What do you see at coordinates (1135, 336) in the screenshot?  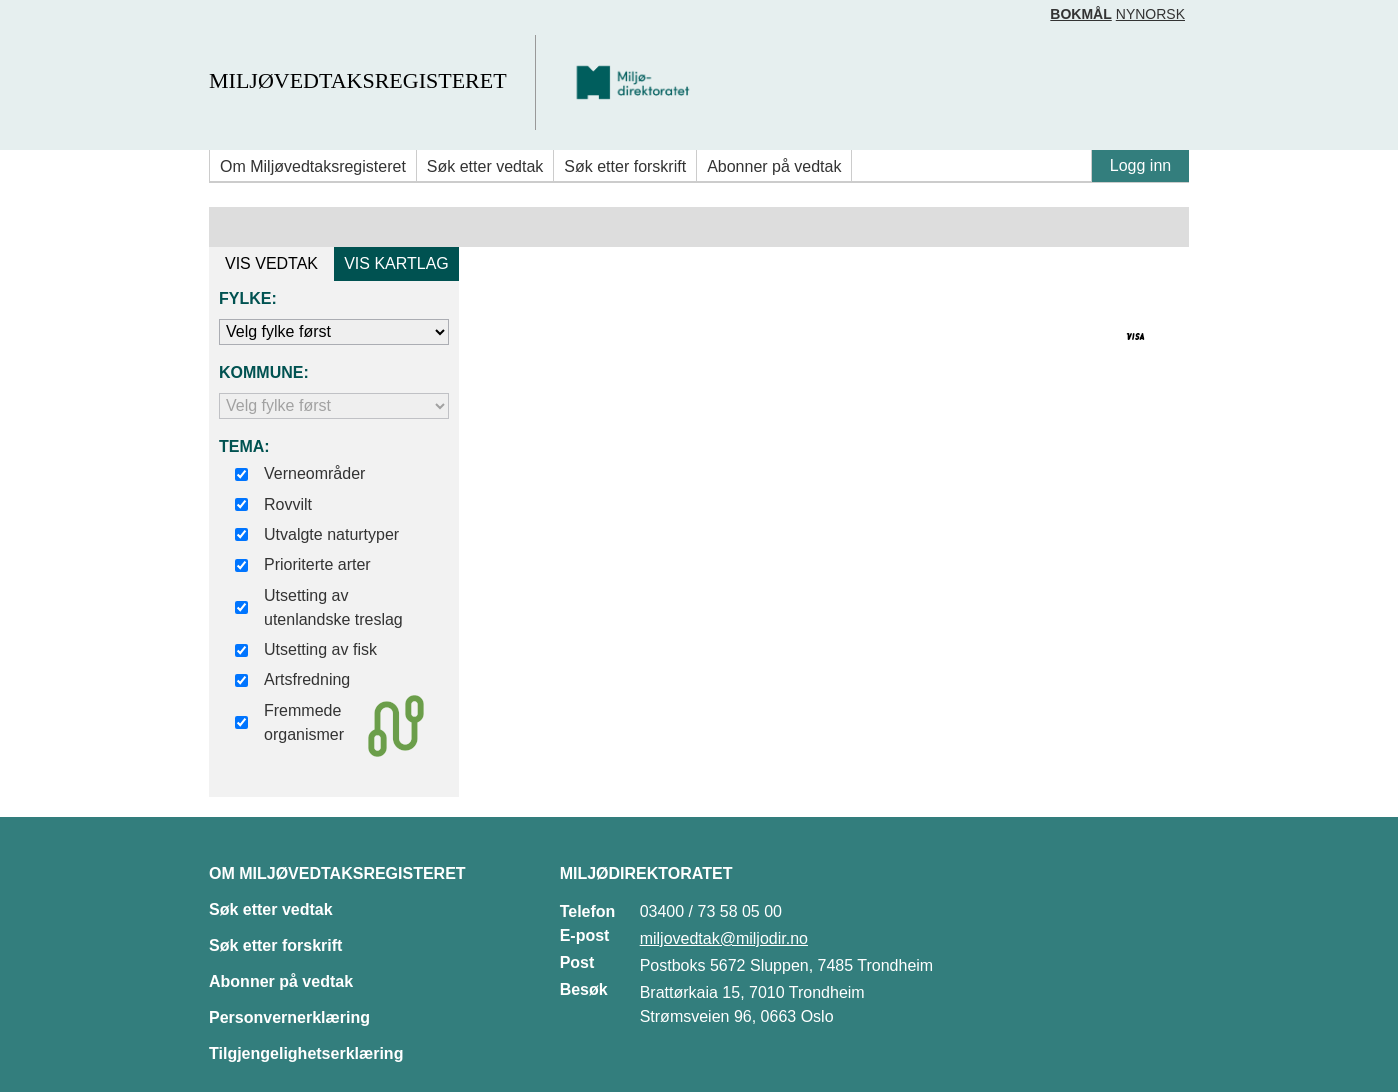 I see `indicates visa card payment option` at bounding box center [1135, 336].